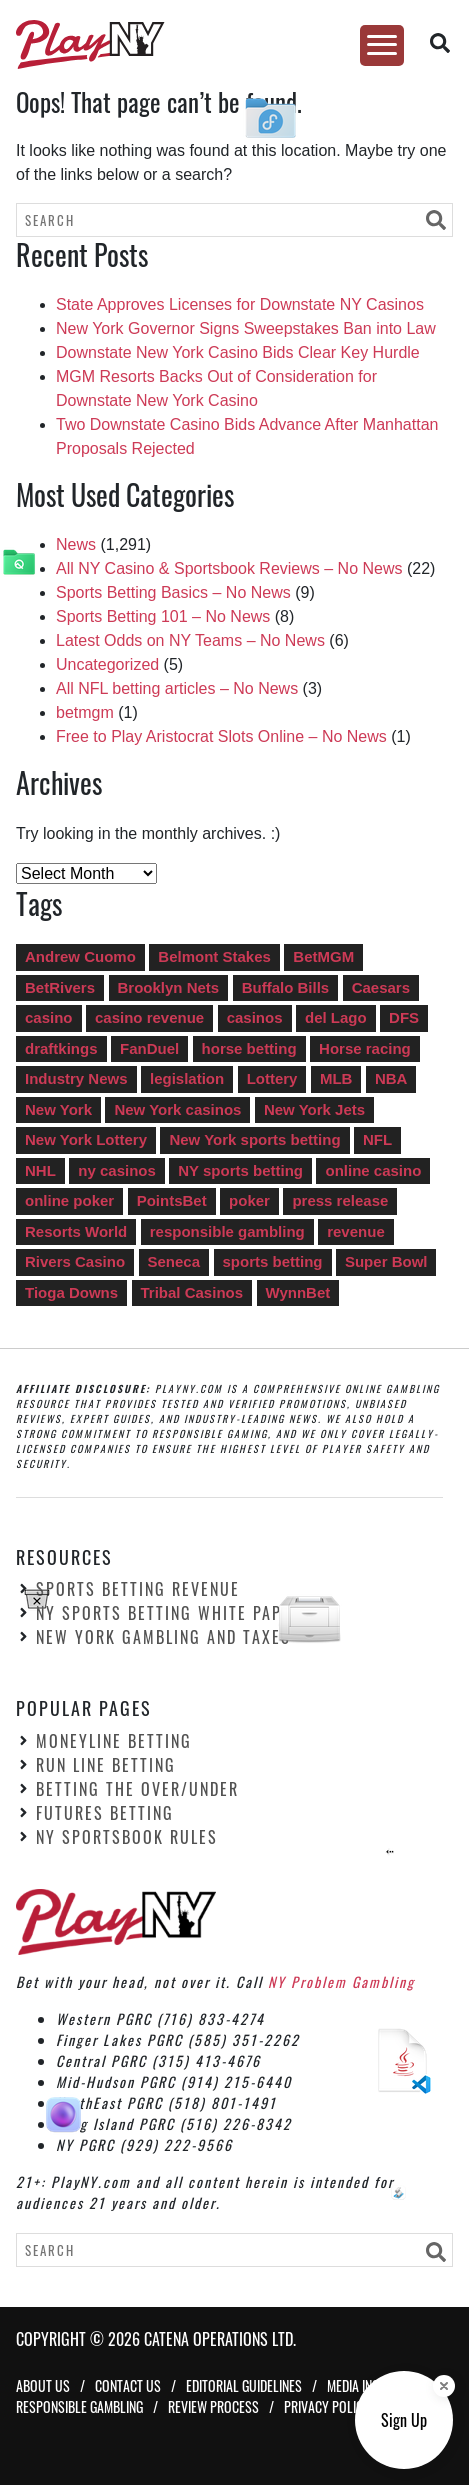 Image resolution: width=469 pixels, height=2485 pixels. What do you see at coordinates (398, 2192) in the screenshot?
I see `manage folder automation scripts` at bounding box center [398, 2192].